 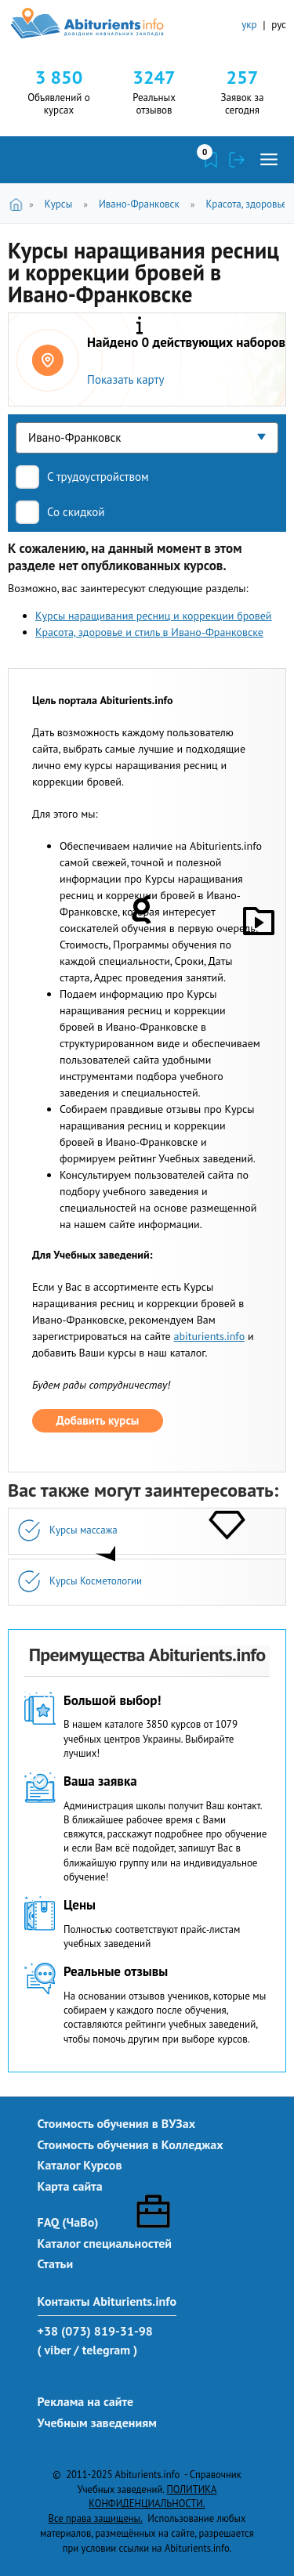 I want to click on open video files folder, so click(x=259, y=921).